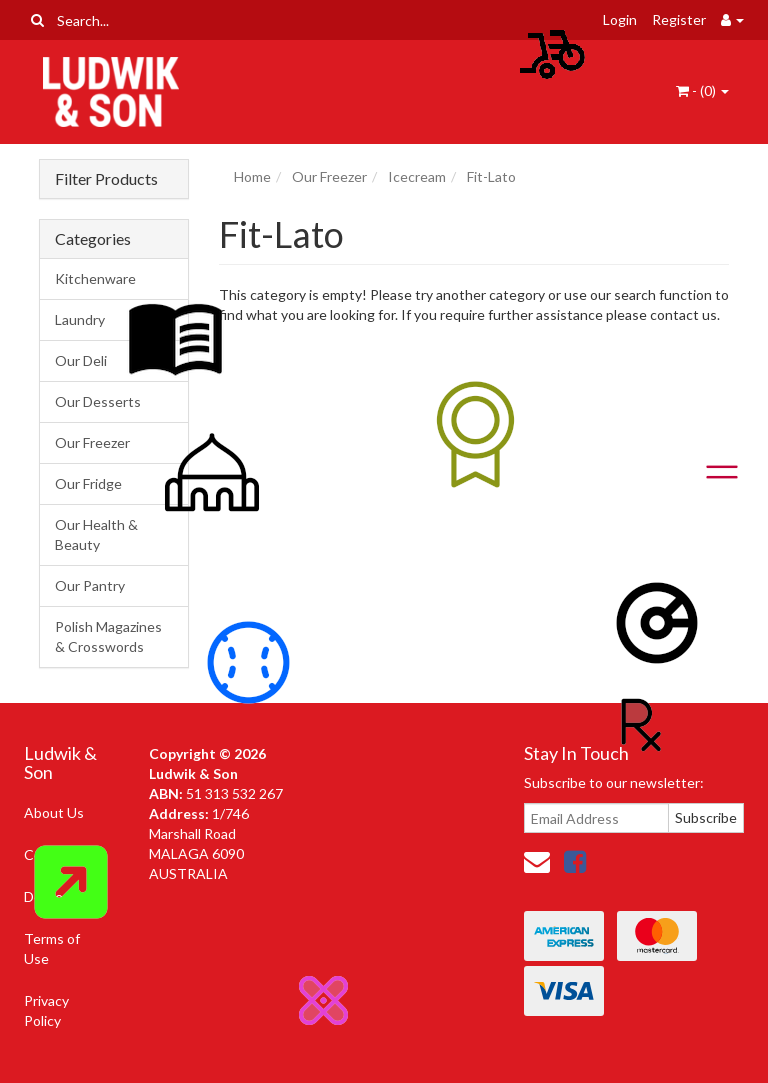 The image size is (768, 1083). What do you see at coordinates (323, 1000) in the screenshot?
I see `access health or first aid resources` at bounding box center [323, 1000].